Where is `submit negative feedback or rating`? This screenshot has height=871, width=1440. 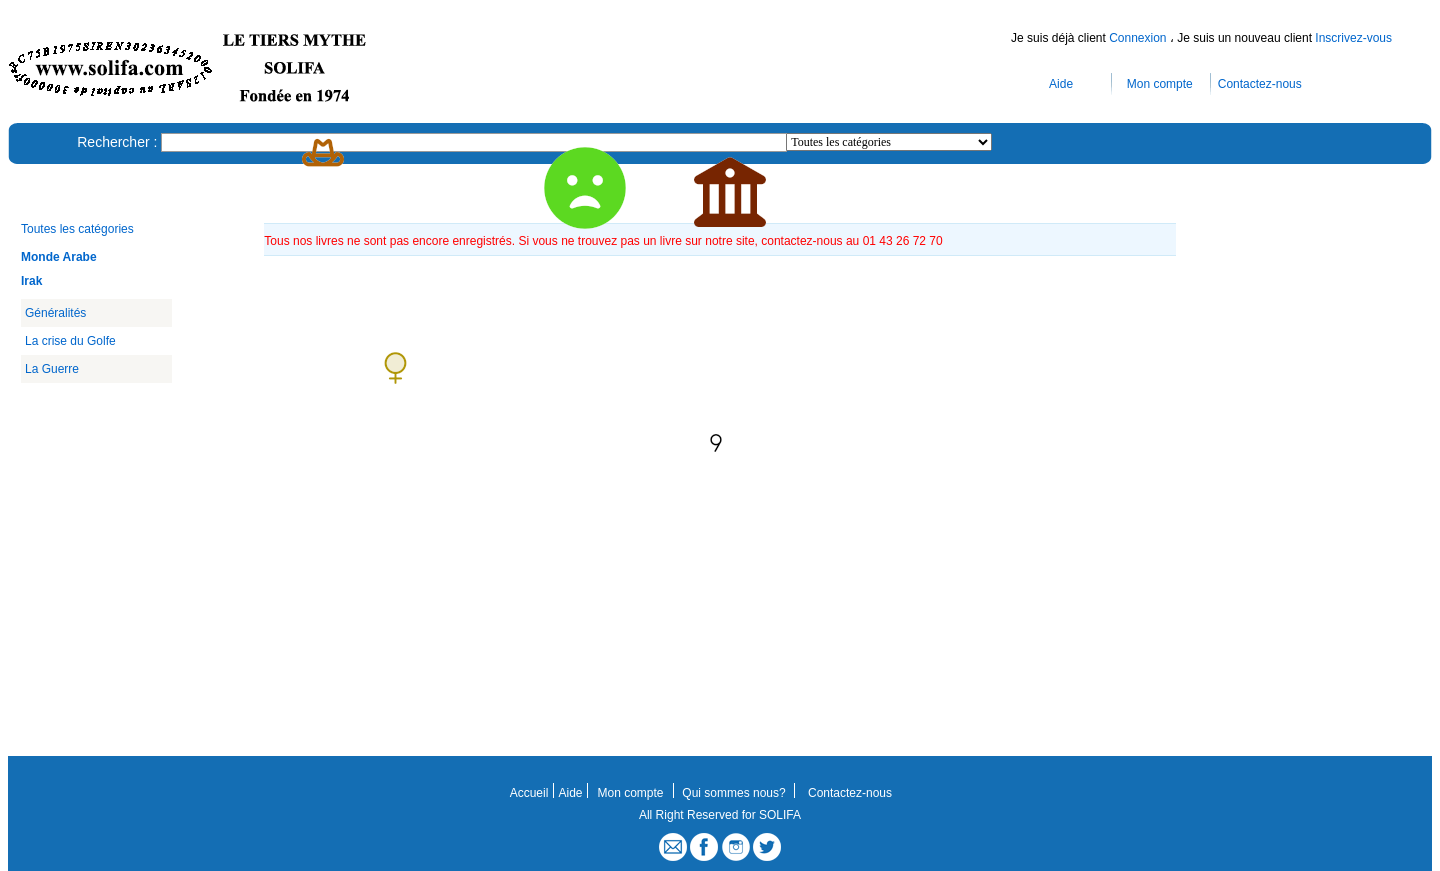 submit negative feedback or rating is located at coordinates (585, 188).